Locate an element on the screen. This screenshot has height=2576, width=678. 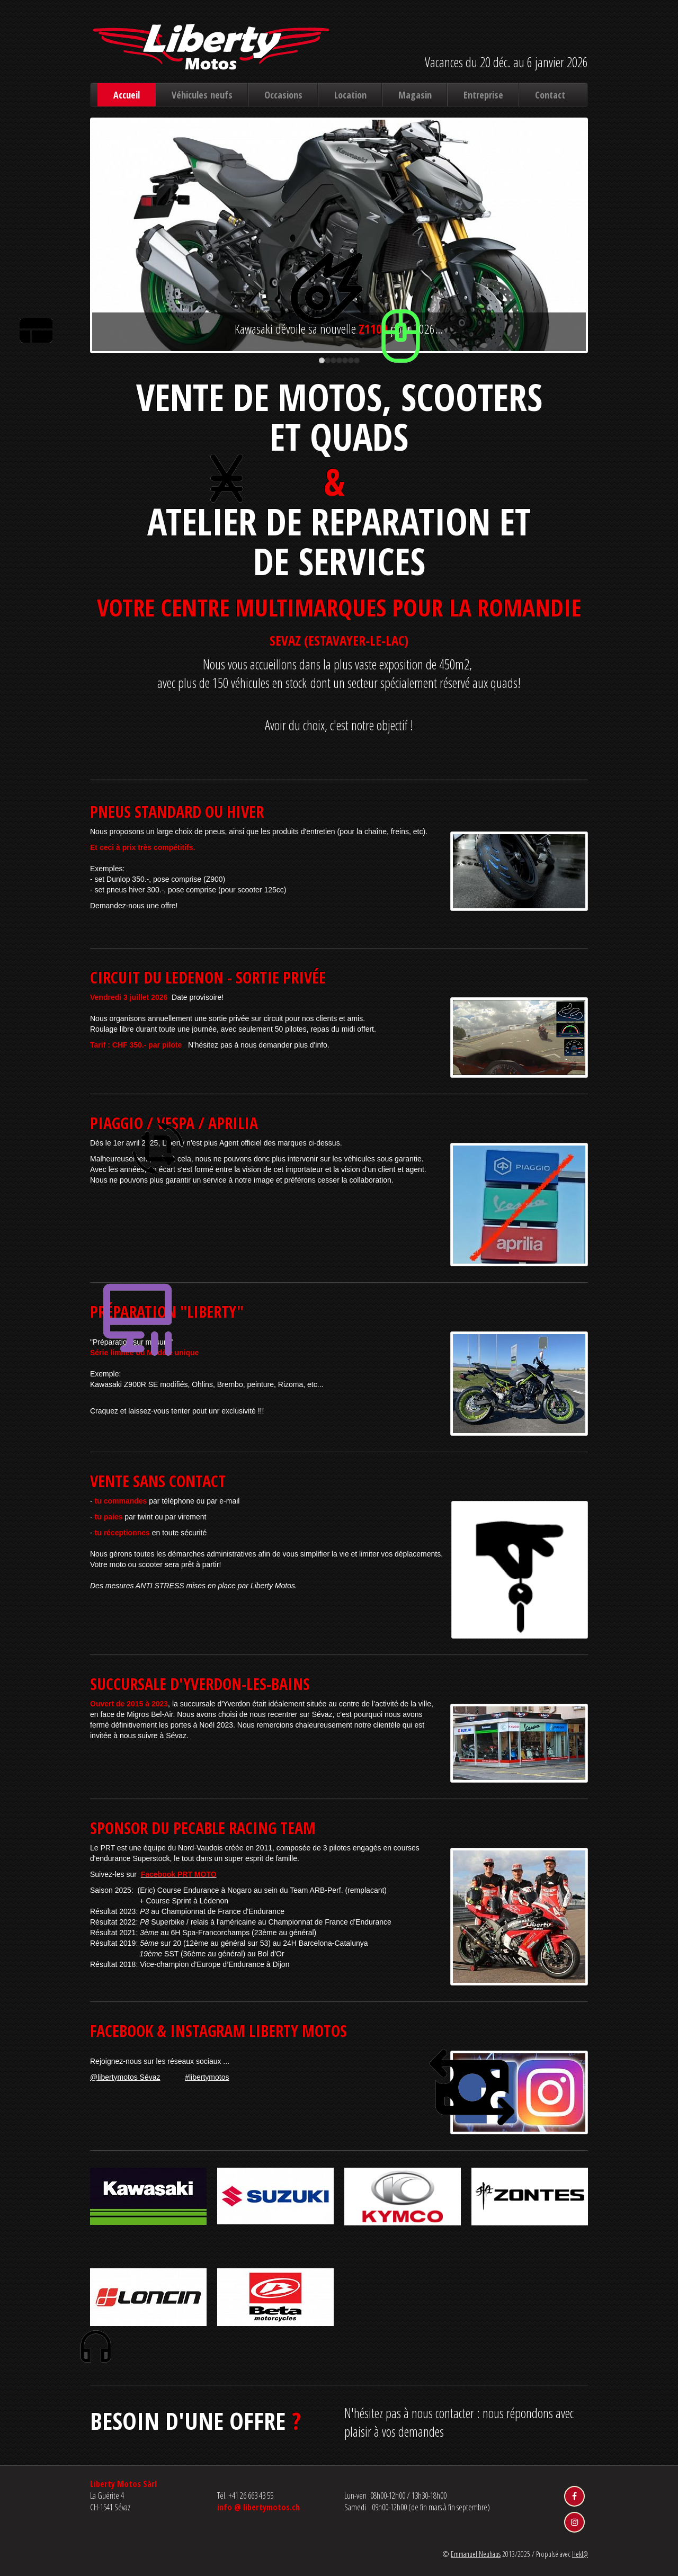
pause media playback on desktop display is located at coordinates (137, 1318).